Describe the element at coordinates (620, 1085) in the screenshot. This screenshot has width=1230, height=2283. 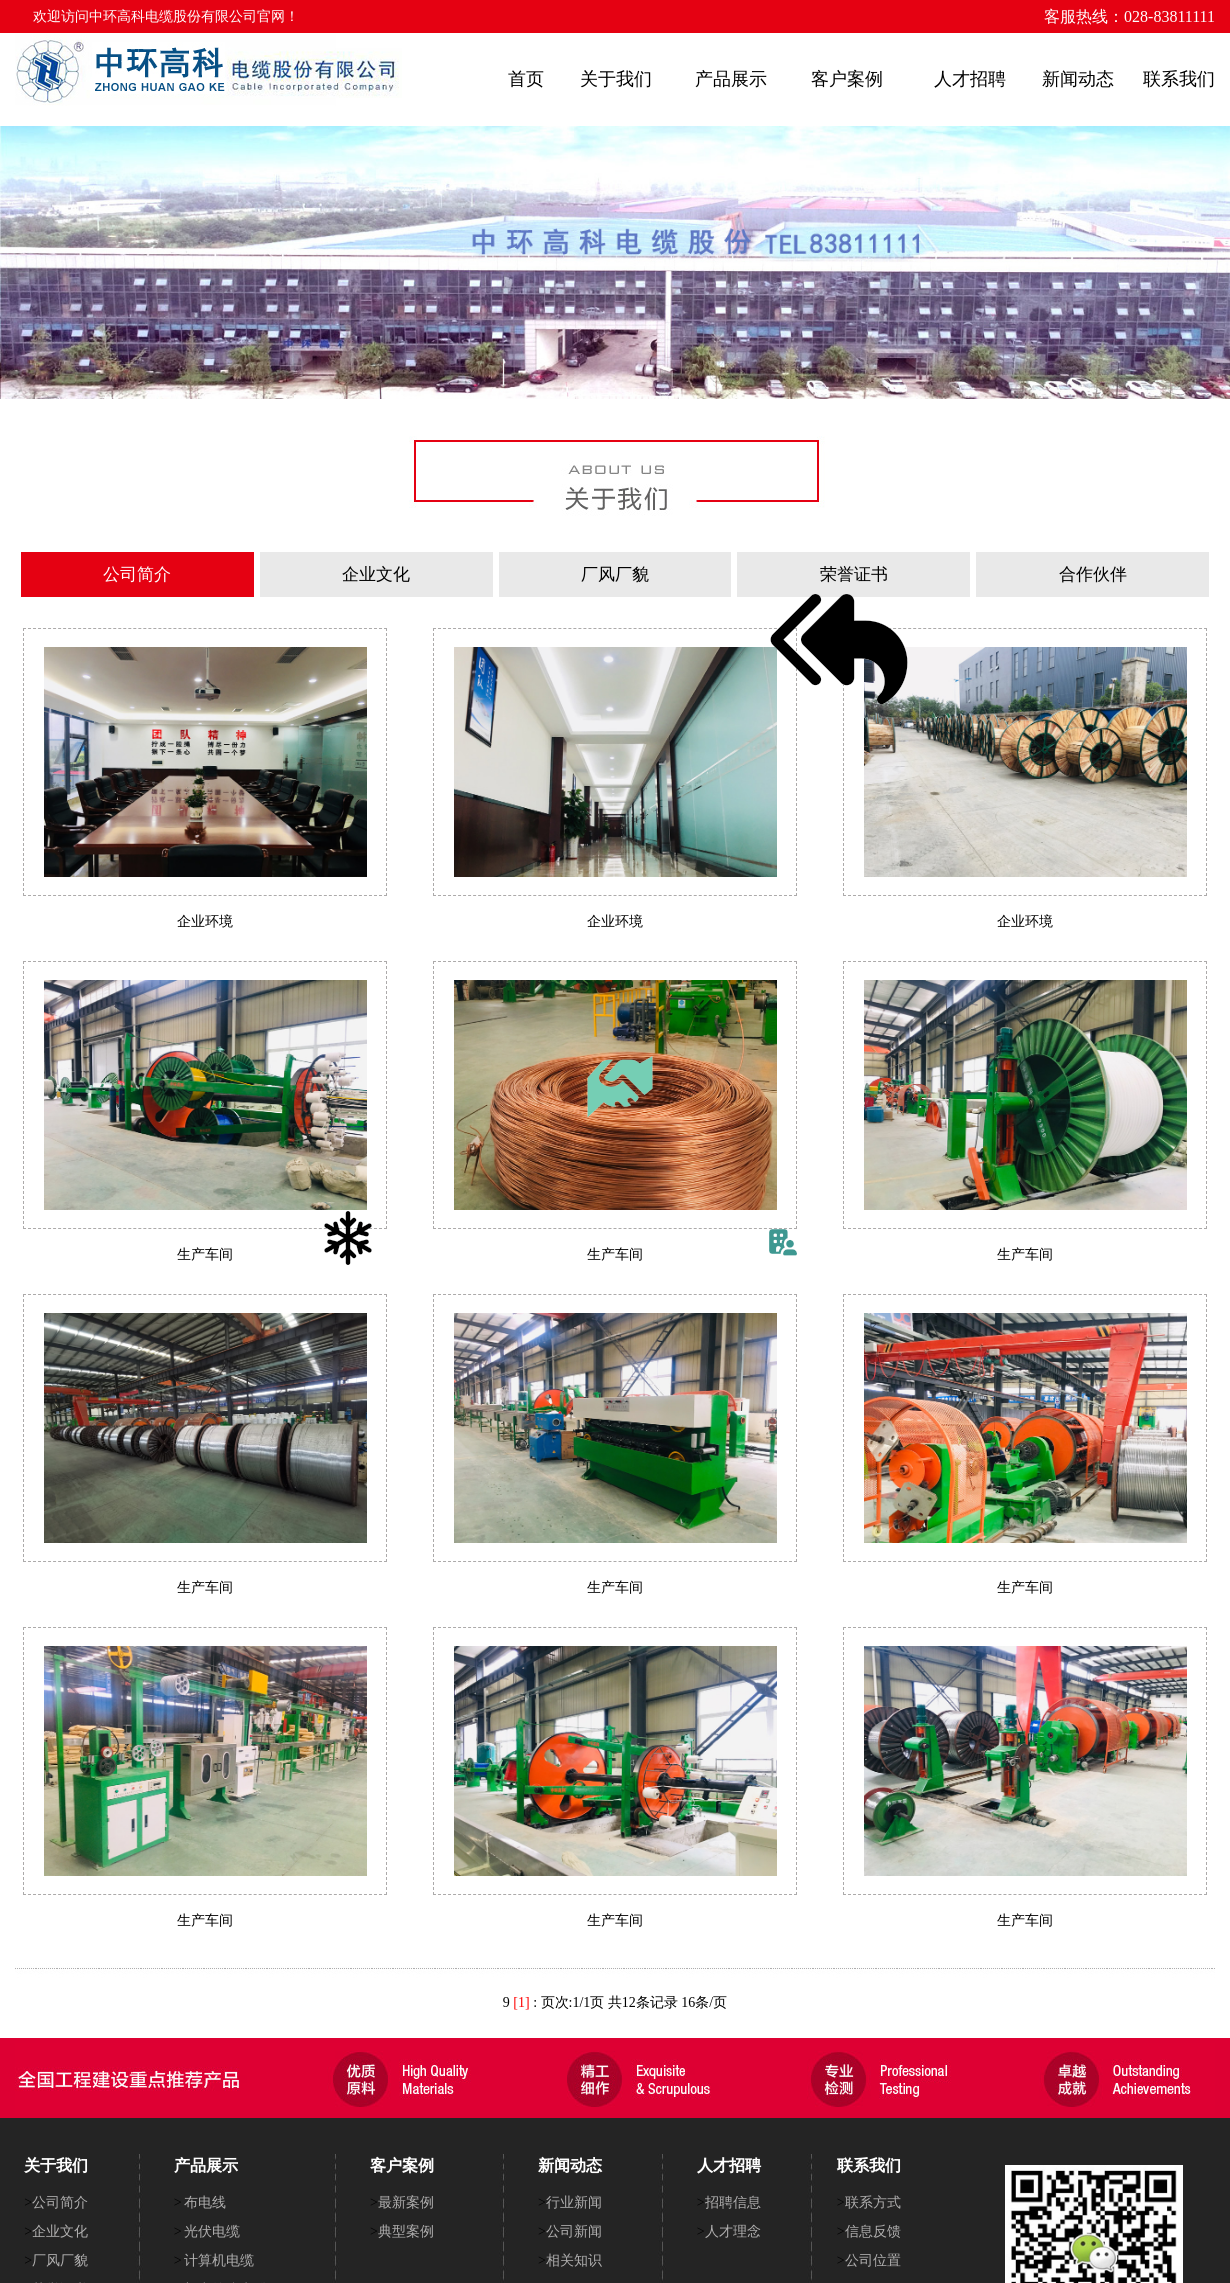
I see `access help or support resources` at that location.